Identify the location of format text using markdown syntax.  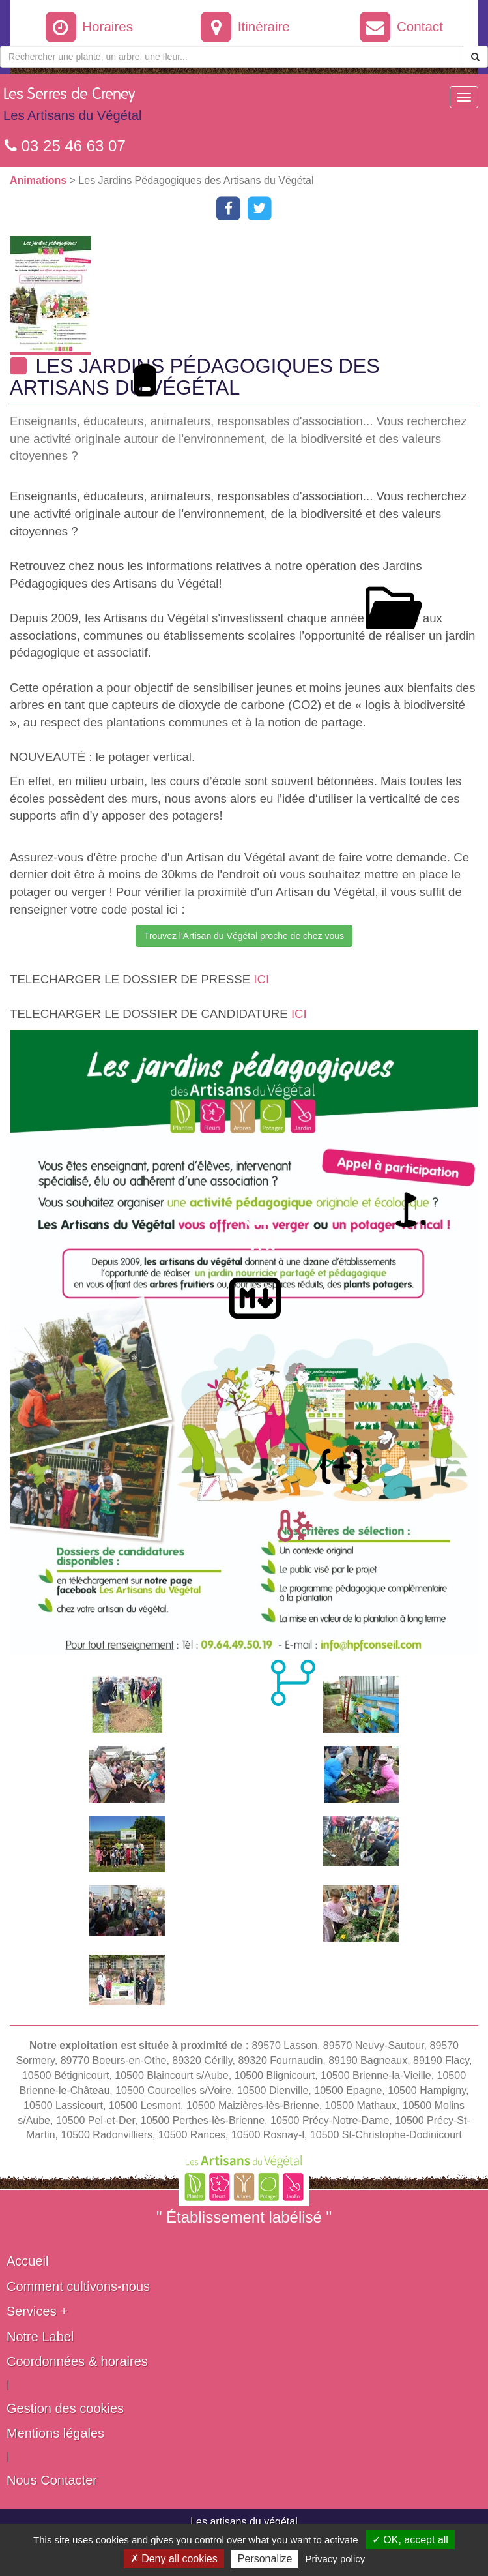
(255, 1298).